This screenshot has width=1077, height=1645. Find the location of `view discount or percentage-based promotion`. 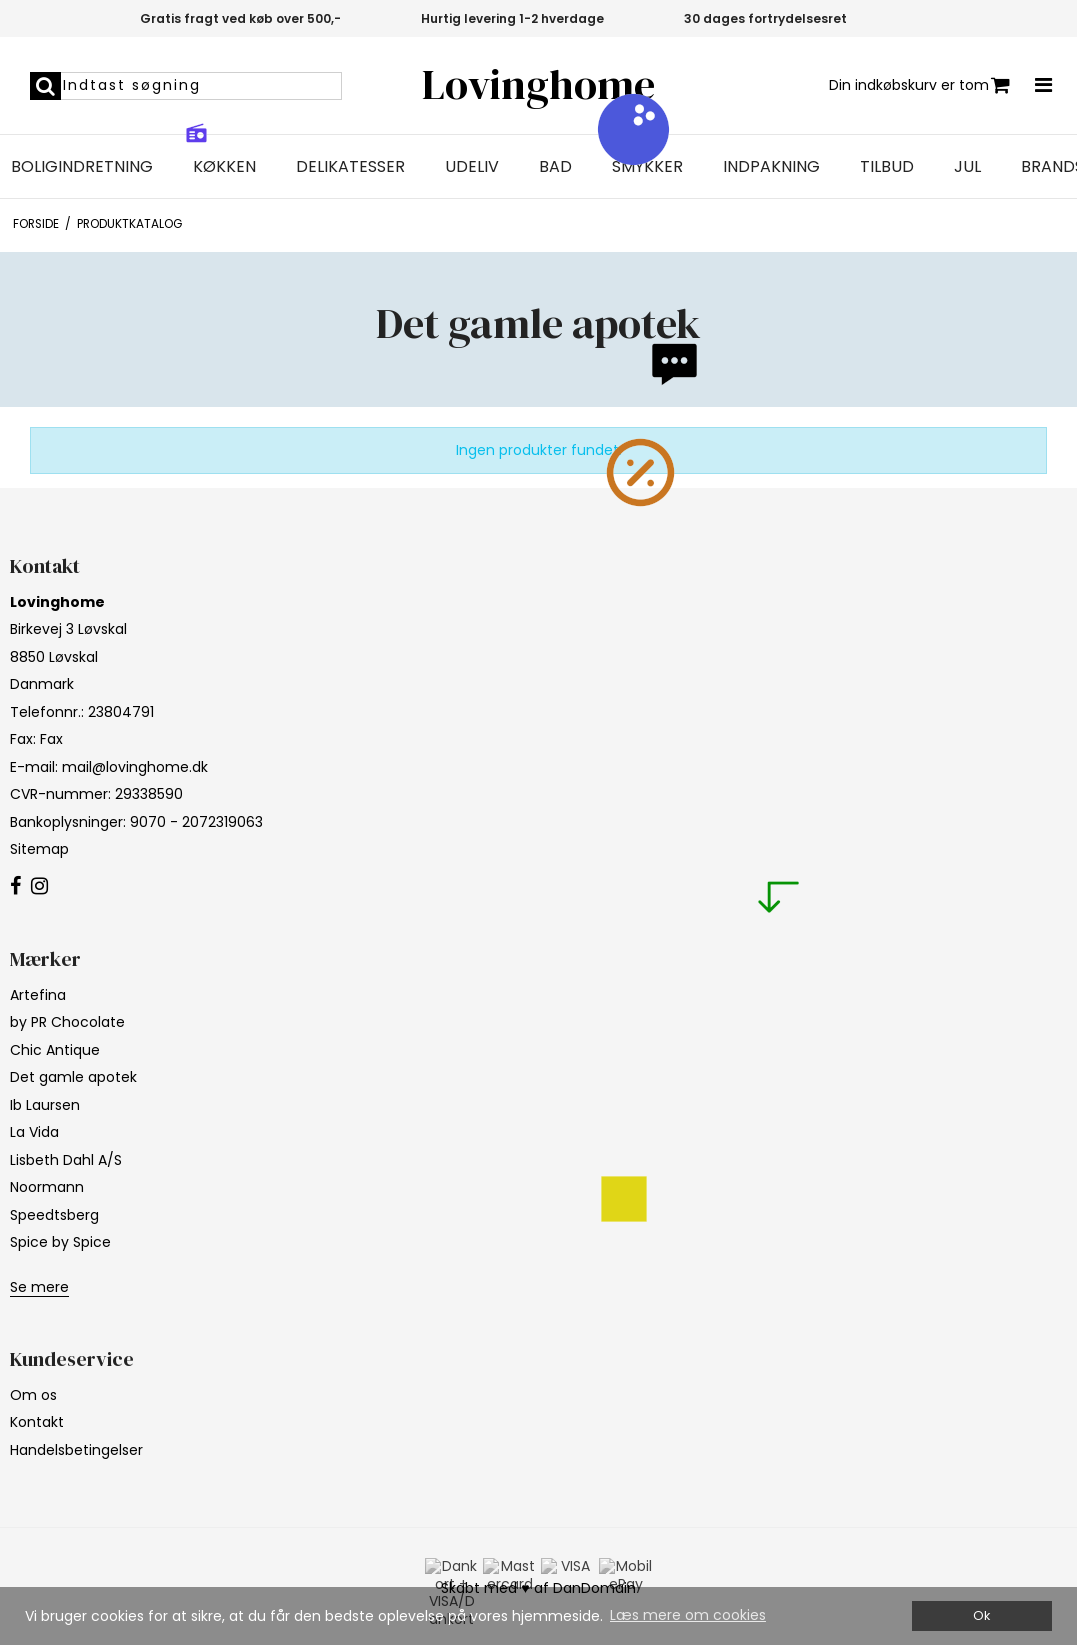

view discount or percentage-based promotion is located at coordinates (640, 472).